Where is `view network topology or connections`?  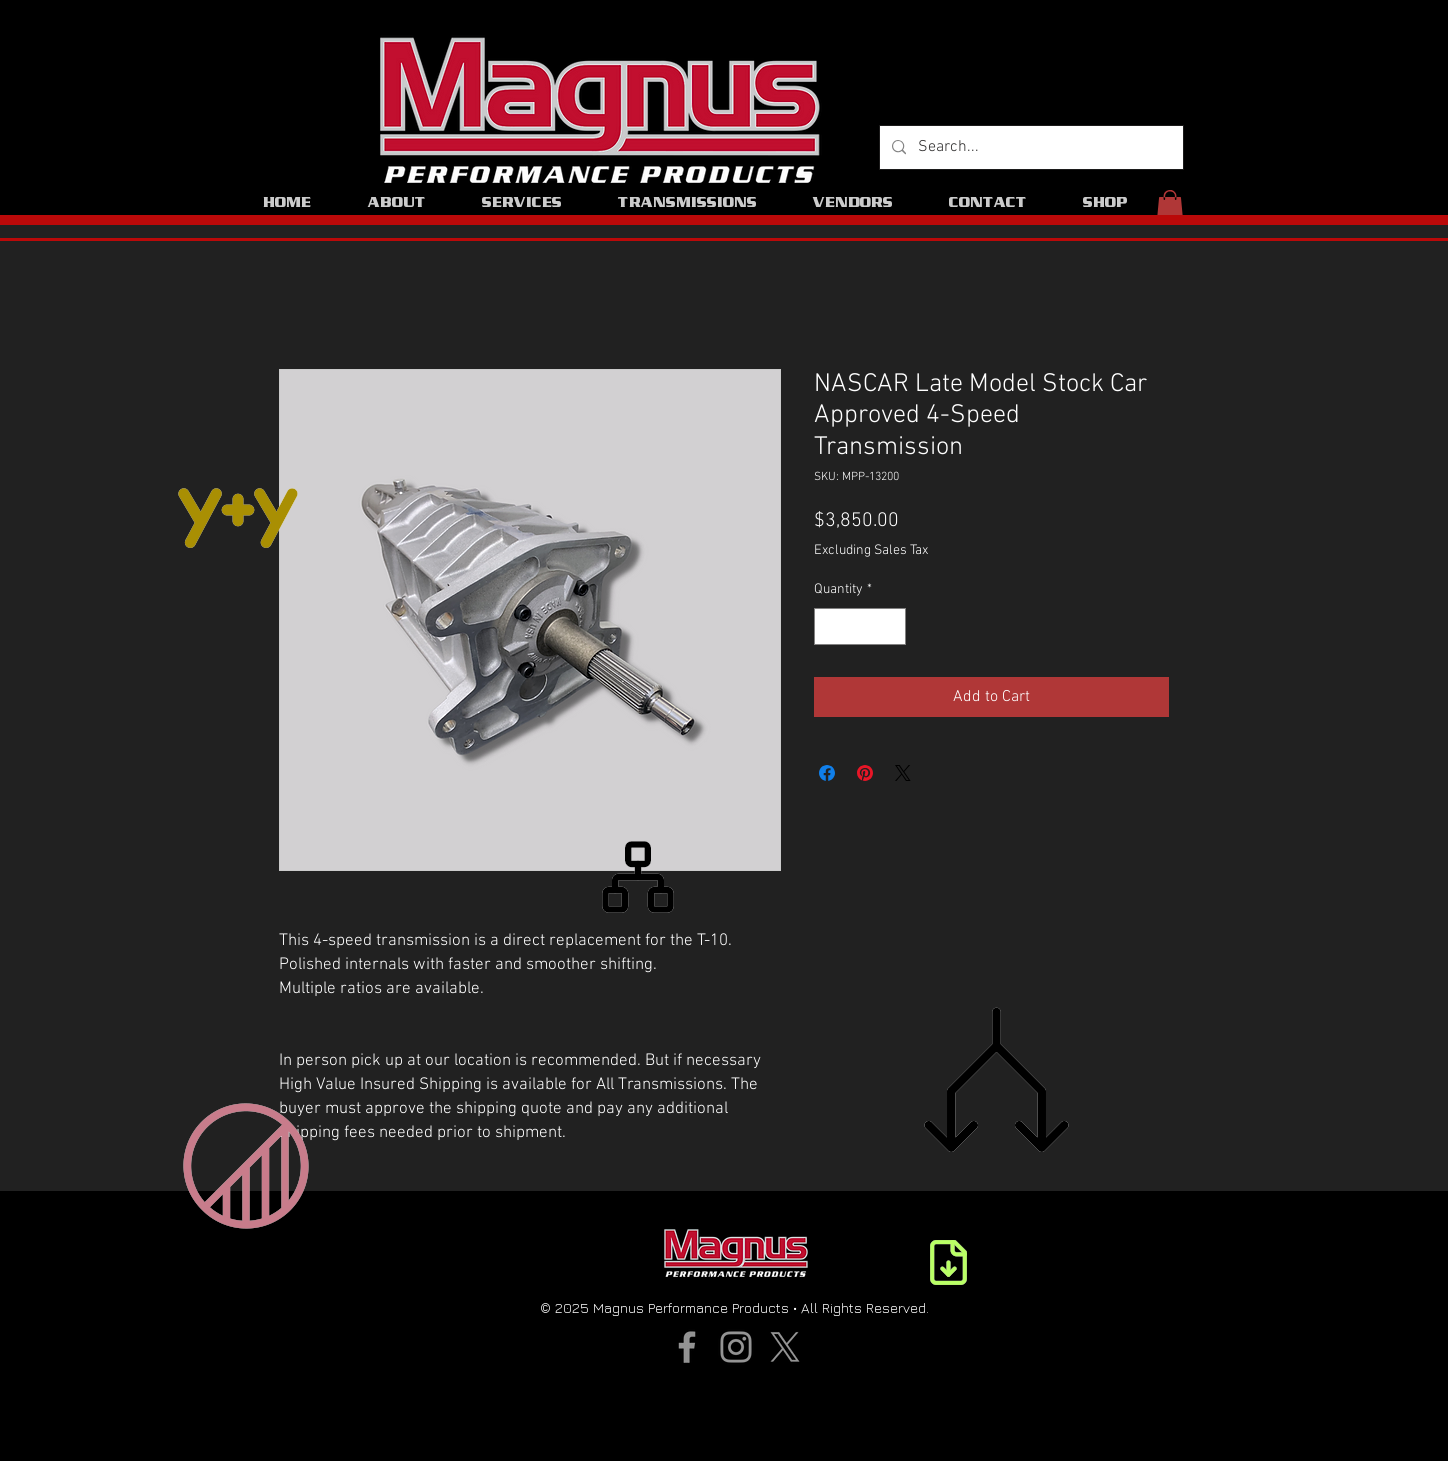 view network topology or connections is located at coordinates (638, 877).